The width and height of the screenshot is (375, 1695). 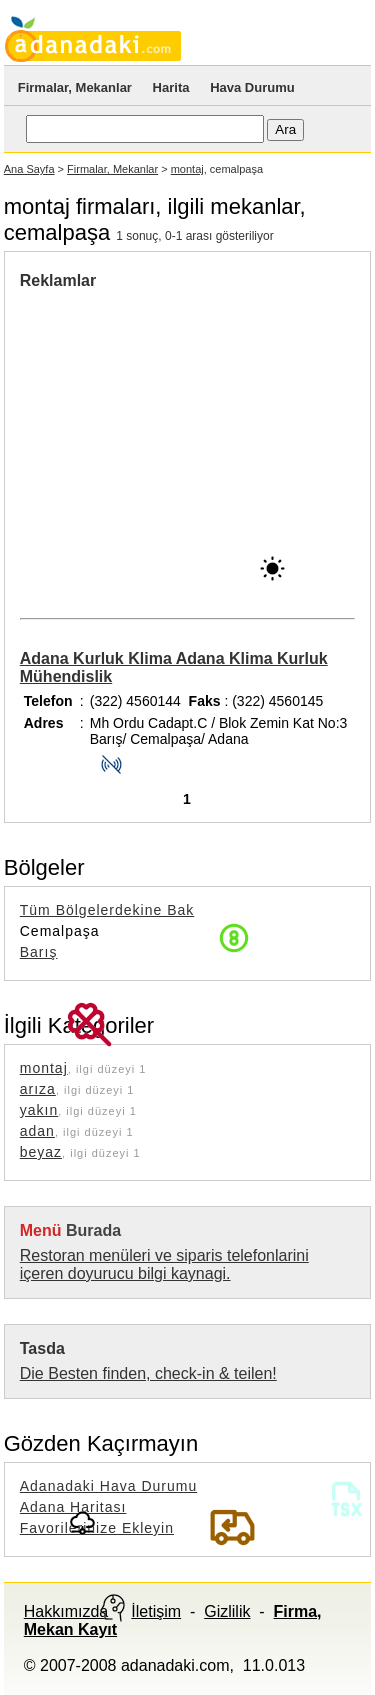 What do you see at coordinates (232, 1527) in the screenshot?
I see `initiate a product return` at bounding box center [232, 1527].